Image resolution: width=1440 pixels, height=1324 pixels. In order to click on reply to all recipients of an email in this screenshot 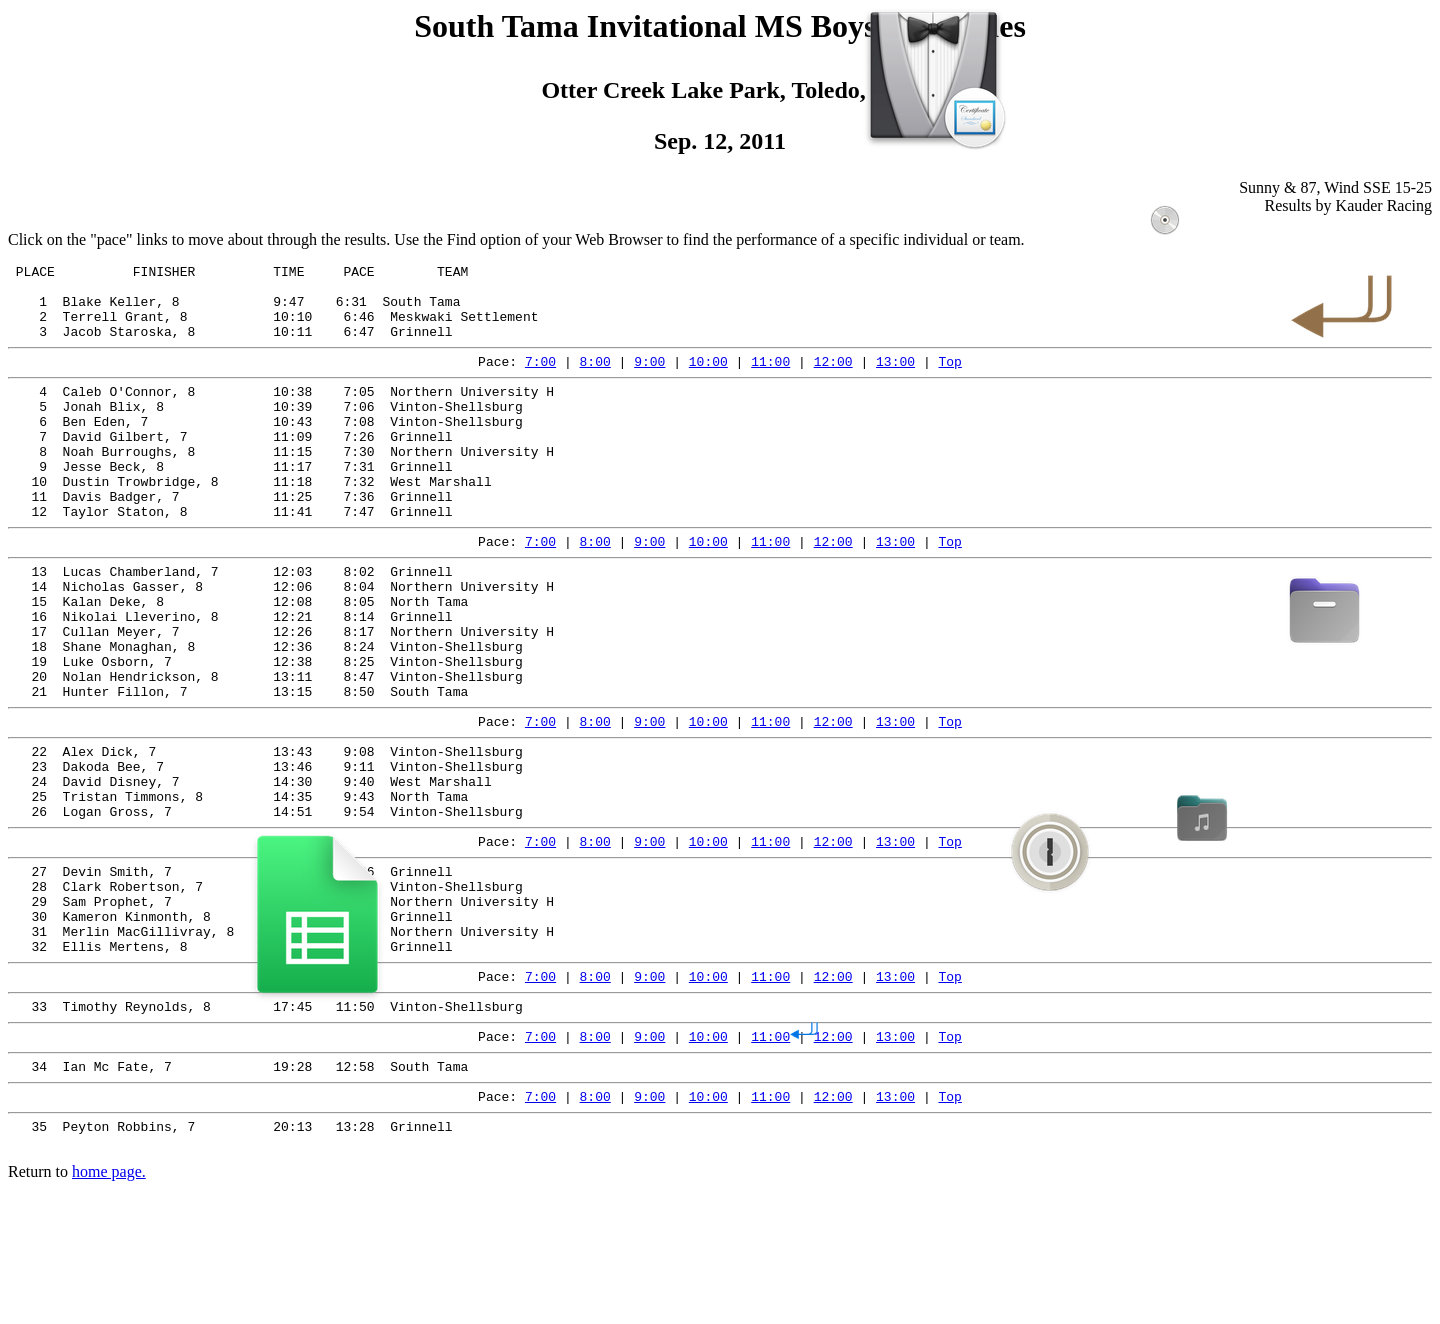, I will do `click(1340, 306)`.